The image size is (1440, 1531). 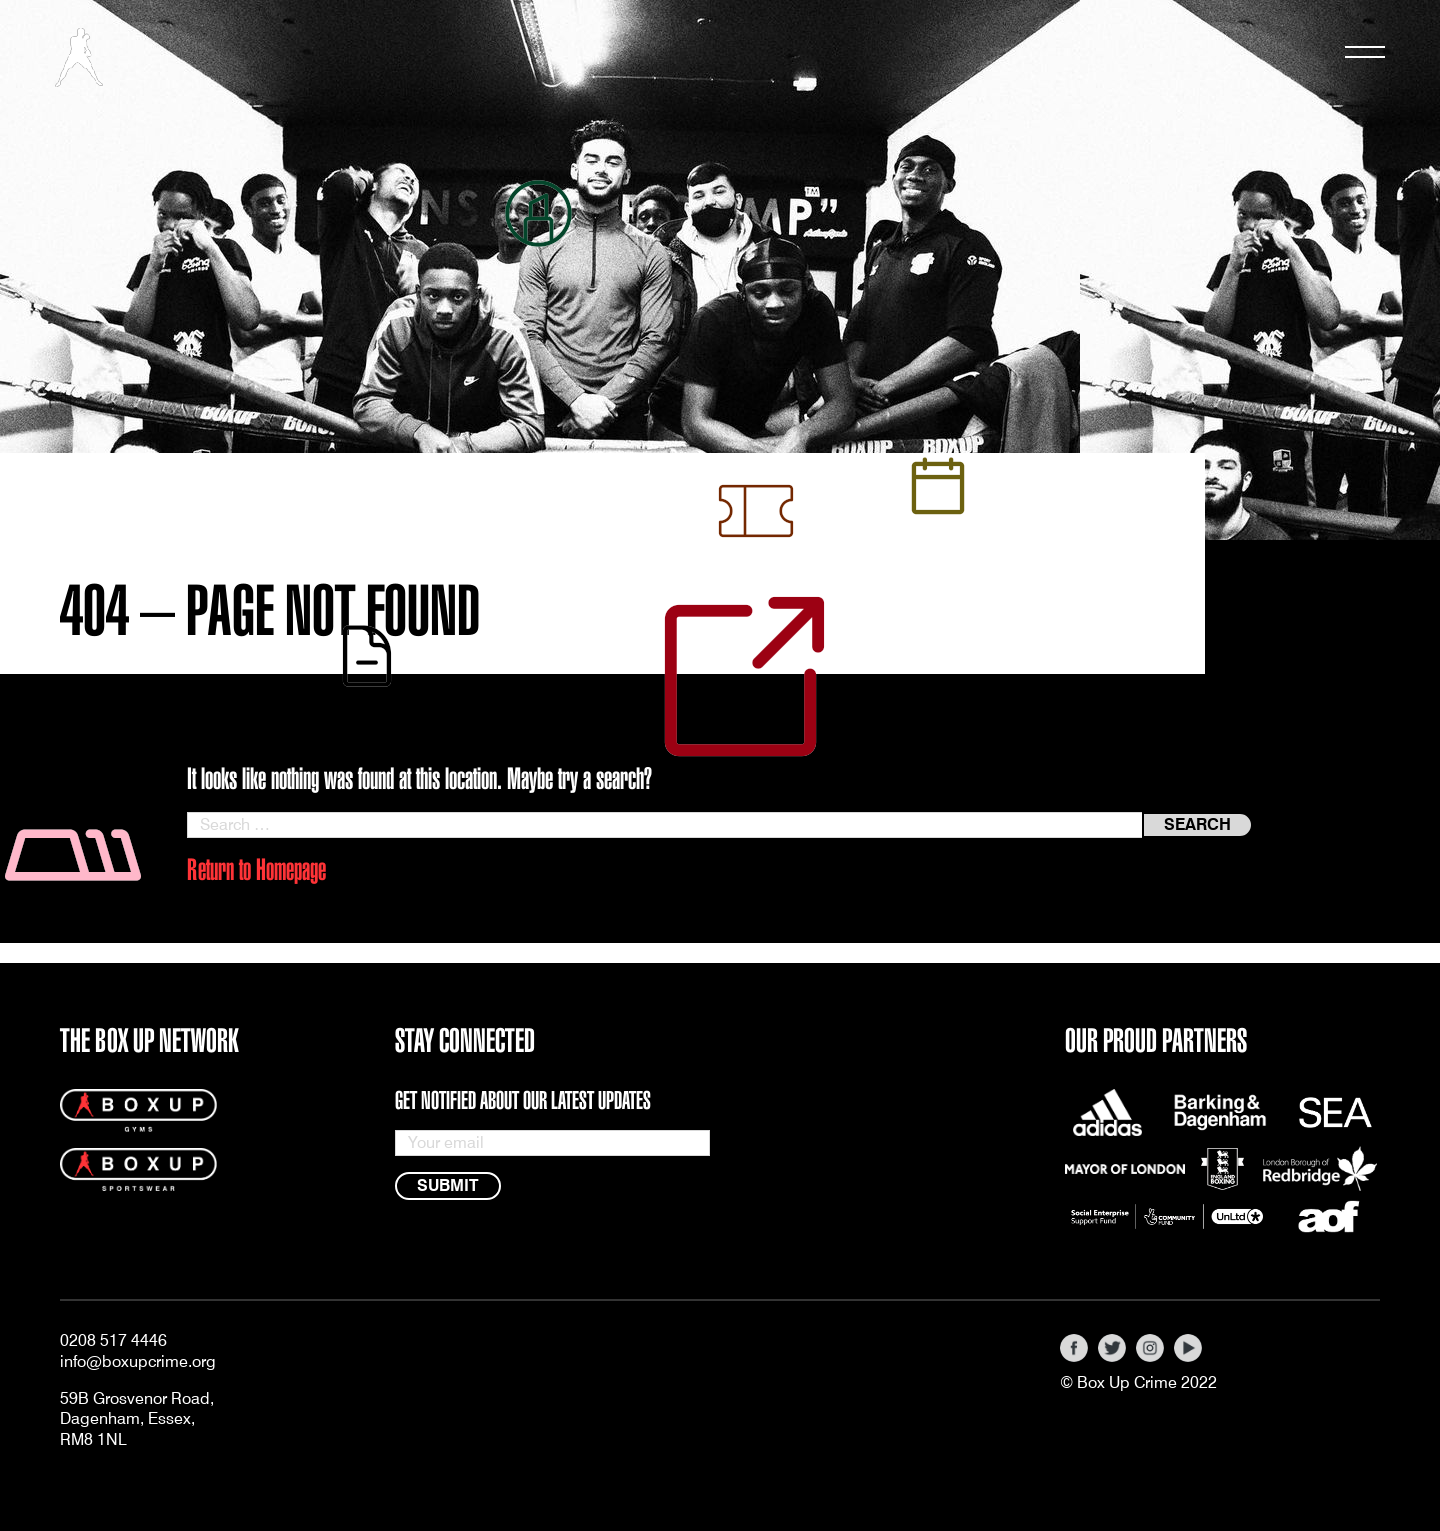 I want to click on activate highlighter tool, so click(x=538, y=213).